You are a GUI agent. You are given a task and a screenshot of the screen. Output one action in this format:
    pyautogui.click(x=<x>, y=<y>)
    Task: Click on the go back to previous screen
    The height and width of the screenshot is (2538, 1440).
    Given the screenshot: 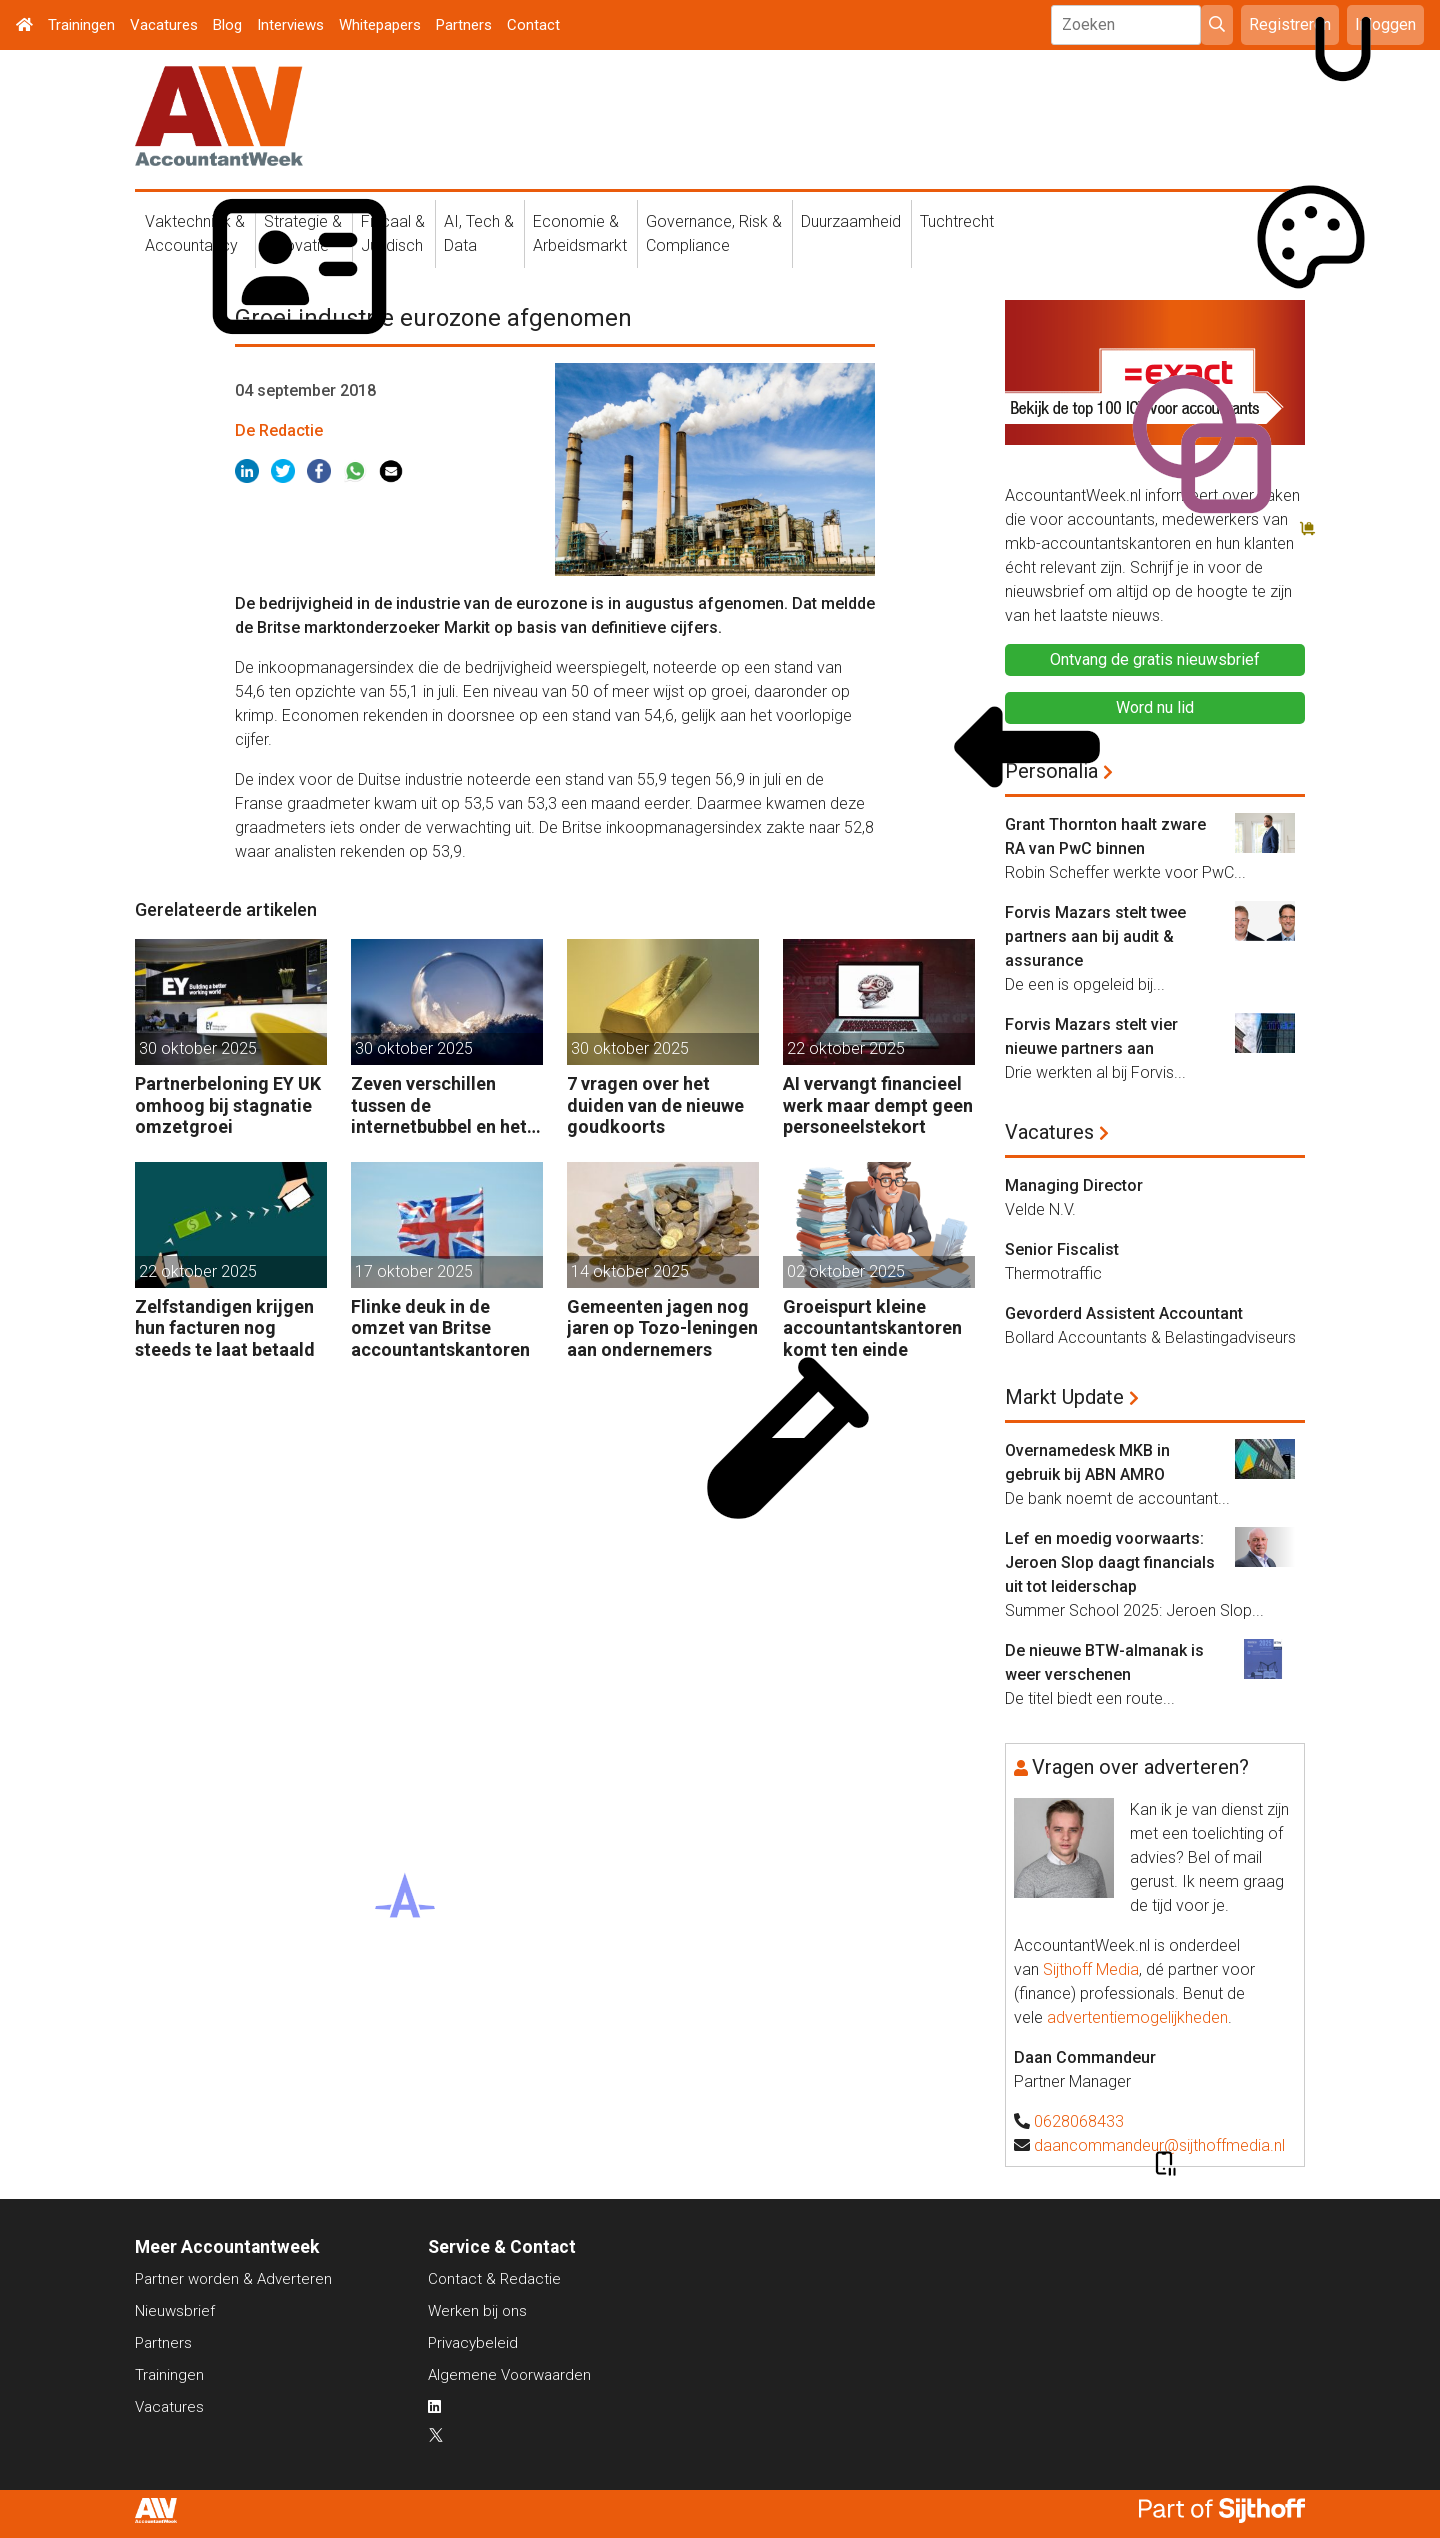 What is the action you would take?
    pyautogui.click(x=1027, y=747)
    